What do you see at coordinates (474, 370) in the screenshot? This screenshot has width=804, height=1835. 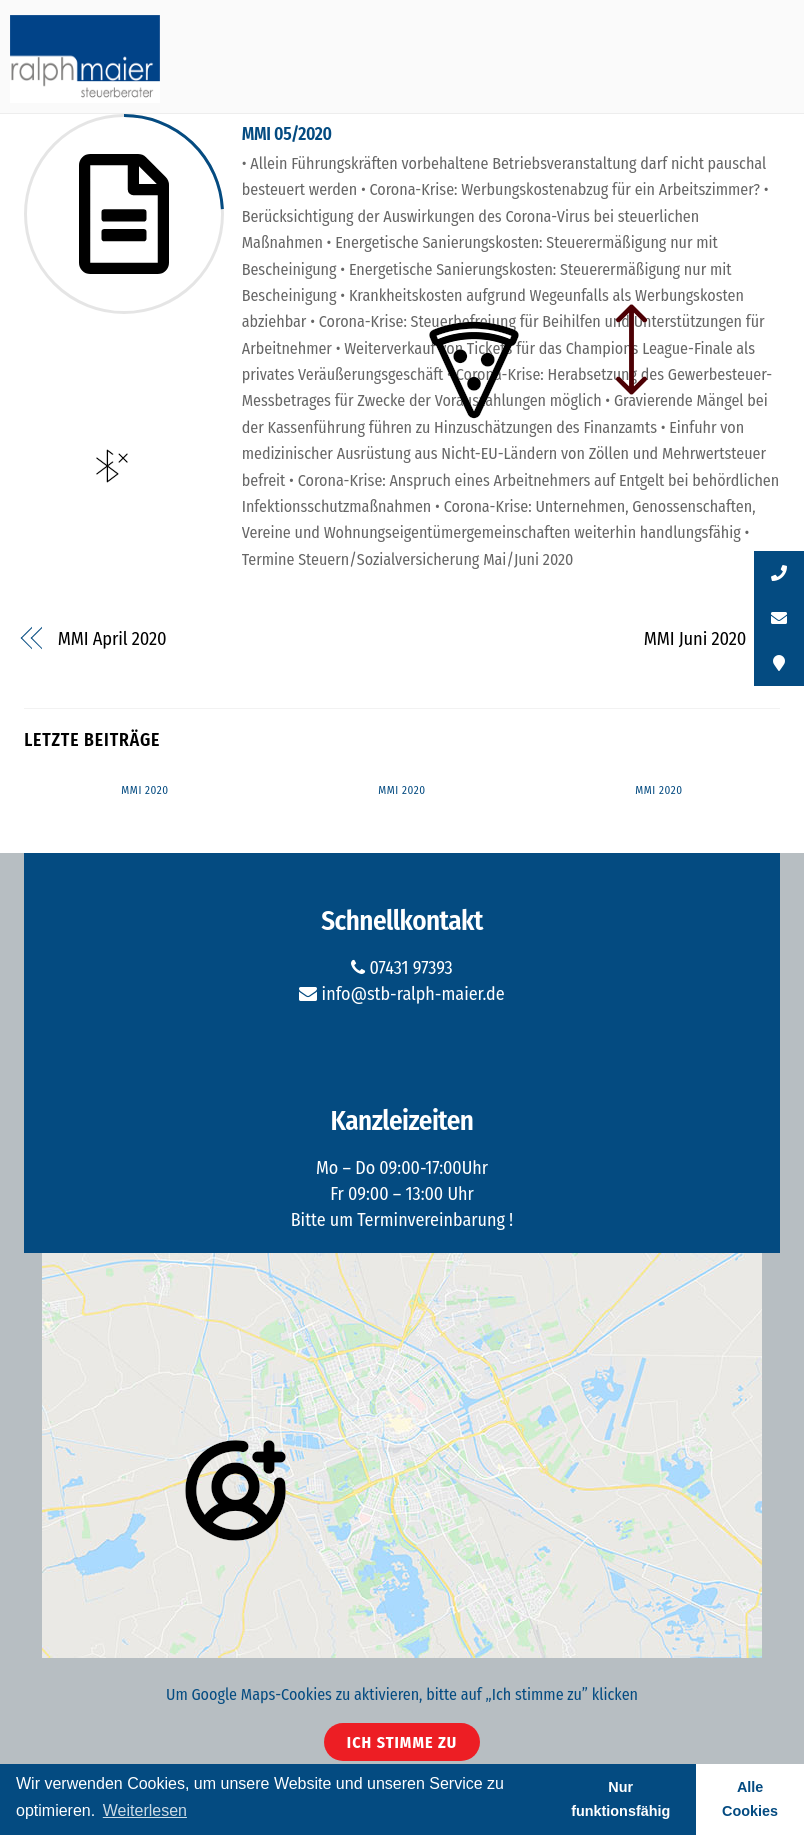 I see `browse food or restaurant options` at bounding box center [474, 370].